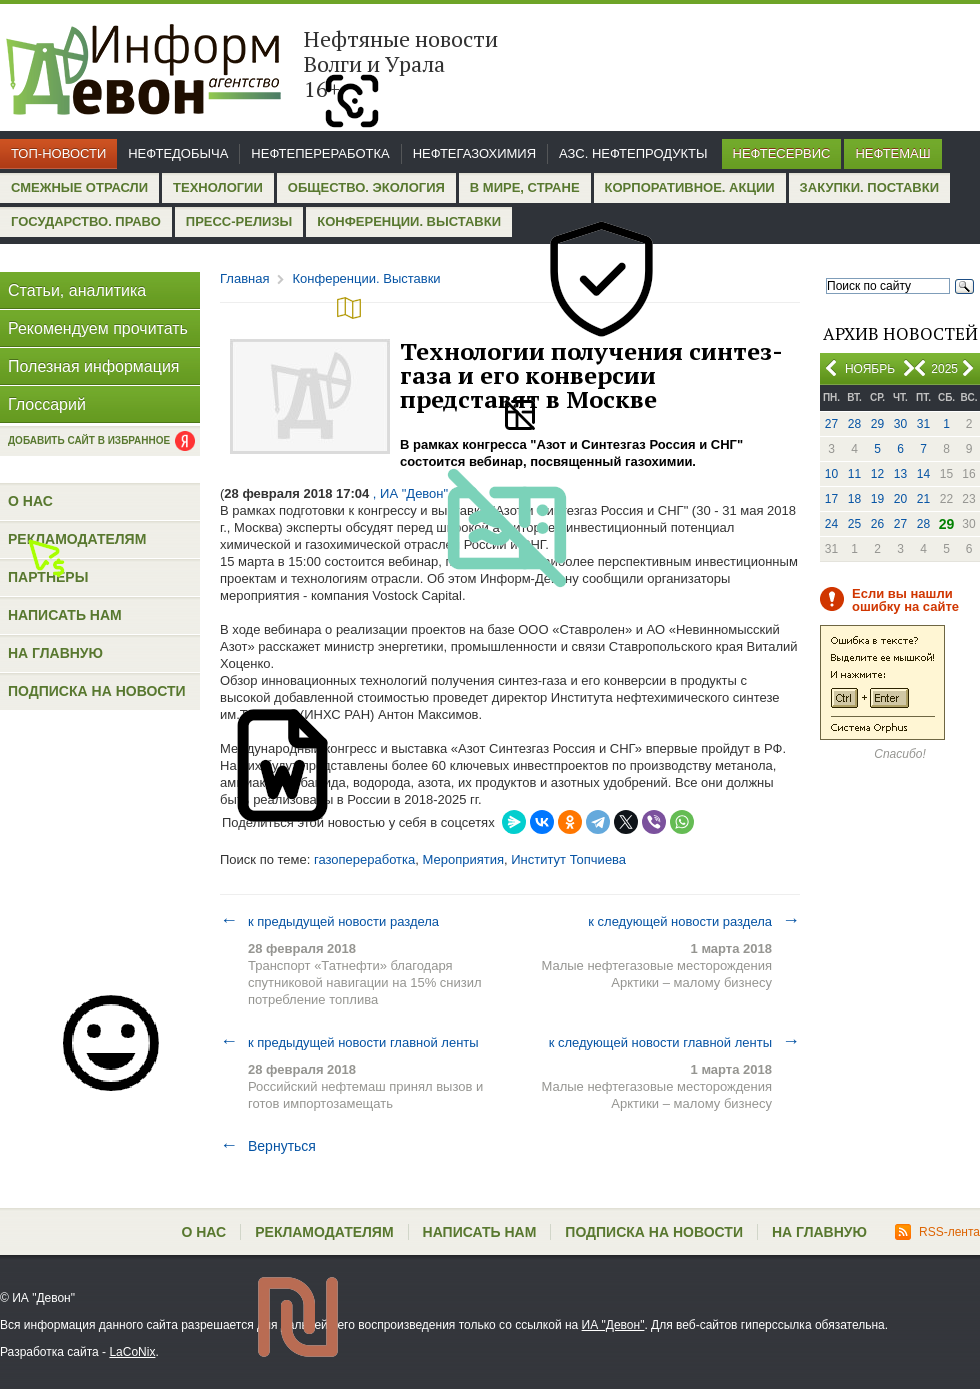  I want to click on microwave is currently disabled or off, so click(507, 528).